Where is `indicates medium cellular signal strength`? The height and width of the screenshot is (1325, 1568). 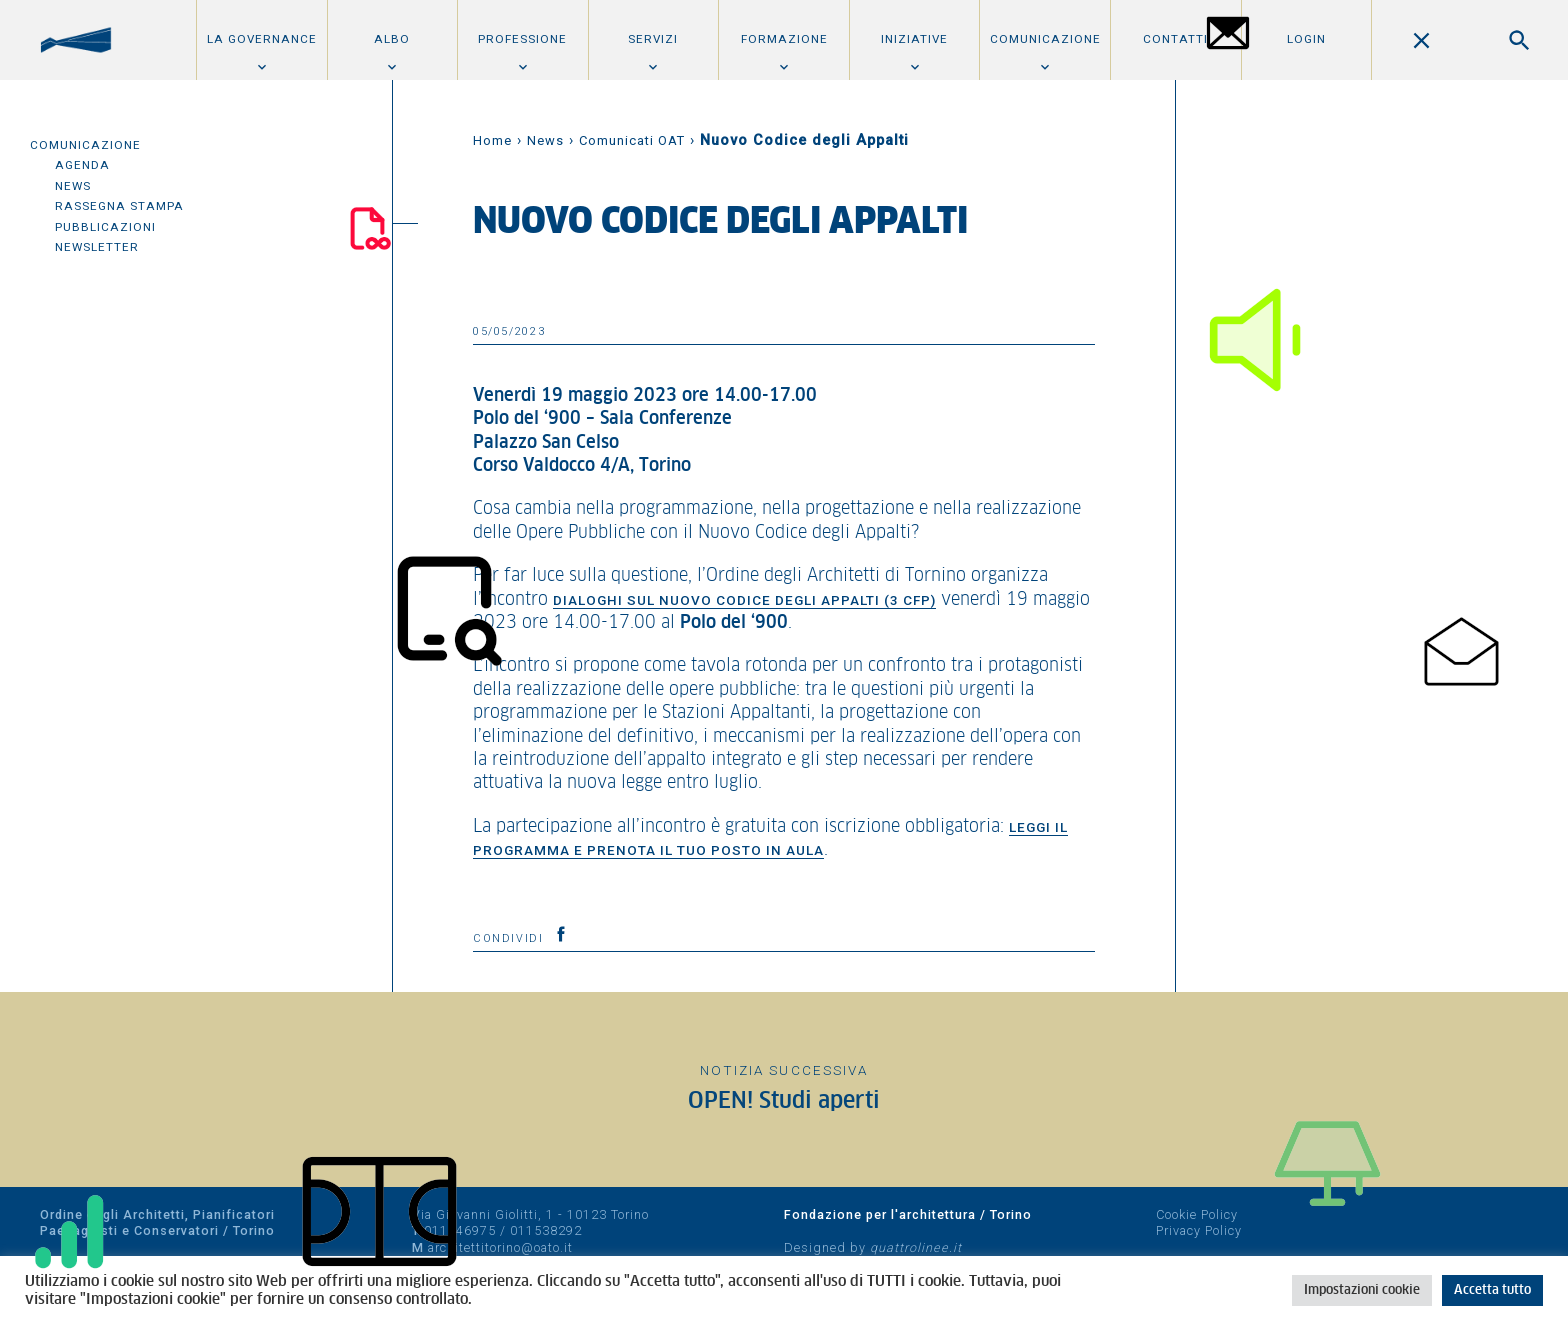 indicates medium cellular signal strength is located at coordinates (100, 1213).